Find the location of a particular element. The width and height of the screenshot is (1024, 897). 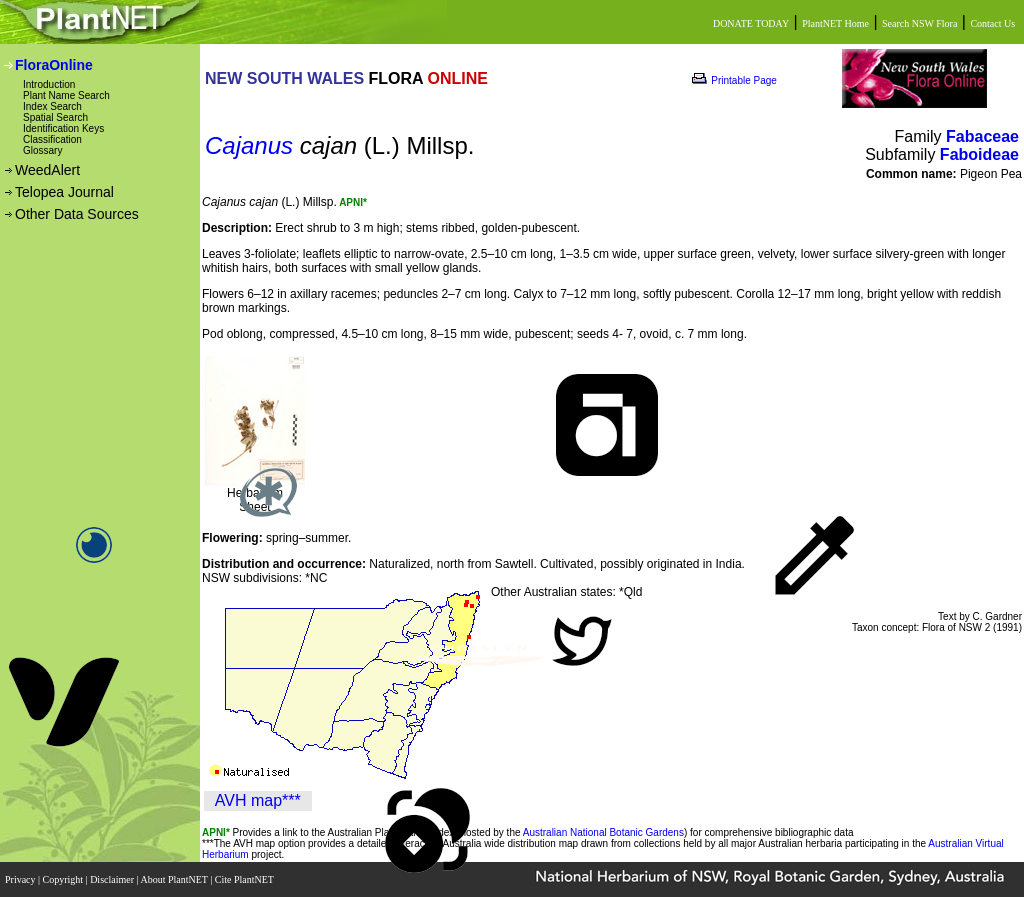

open vectary 3d design application is located at coordinates (64, 702).